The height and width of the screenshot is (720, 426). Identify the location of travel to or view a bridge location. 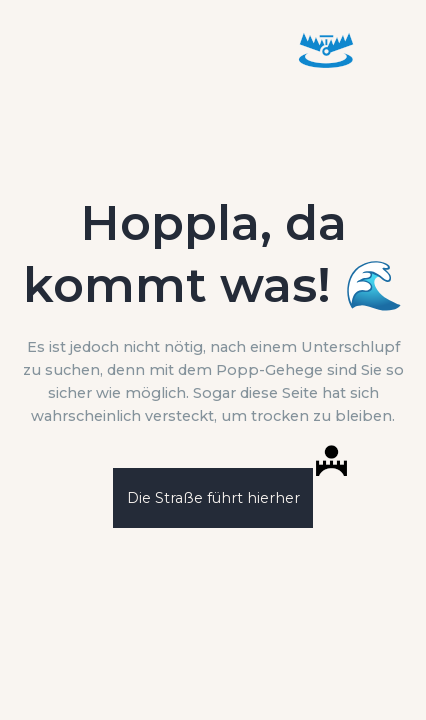
(331, 460).